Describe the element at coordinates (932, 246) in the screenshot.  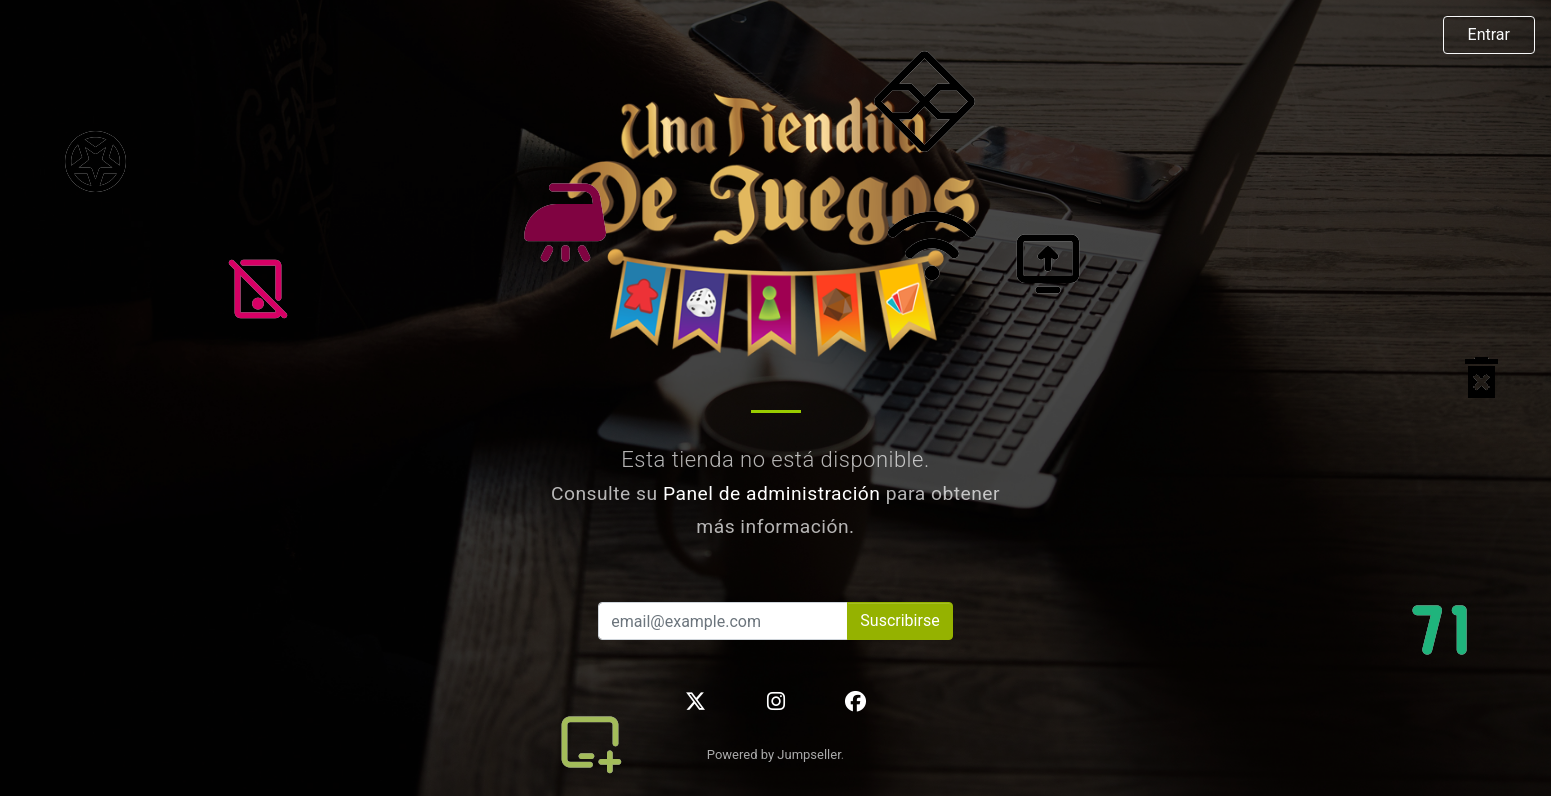
I see `indicates strong wifi connection` at that location.